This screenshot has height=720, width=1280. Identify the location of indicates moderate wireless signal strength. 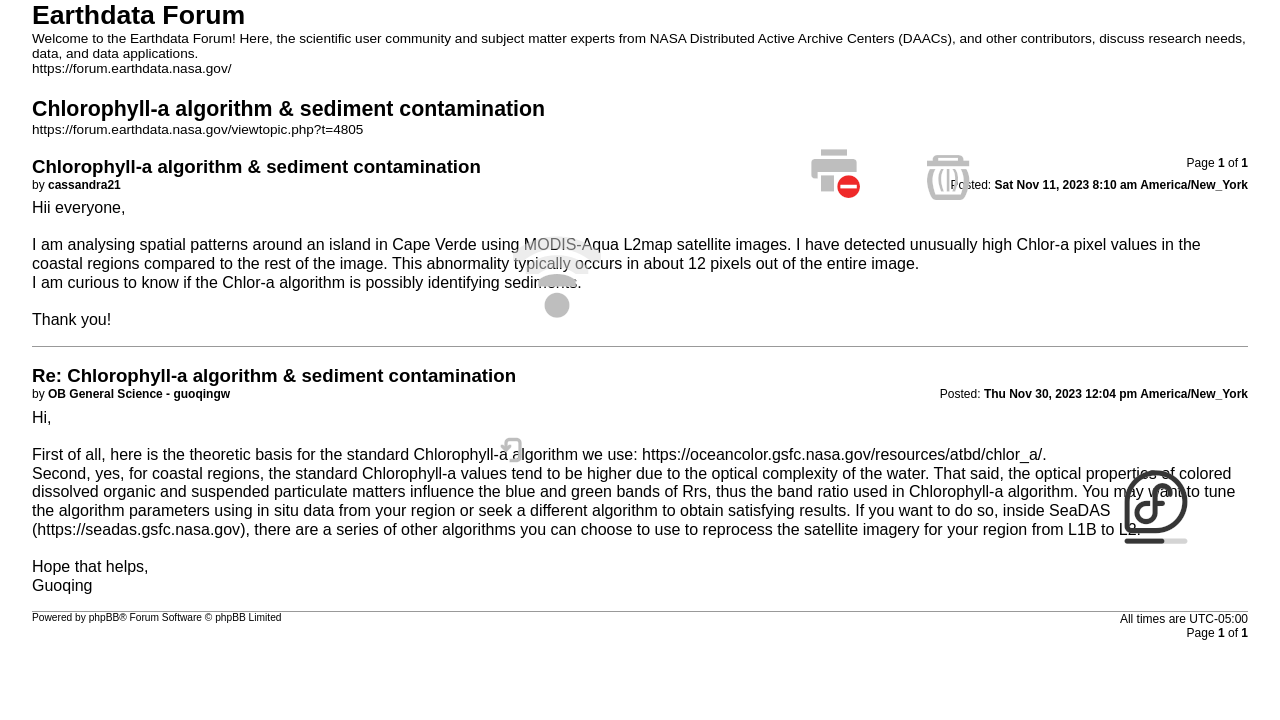
(557, 274).